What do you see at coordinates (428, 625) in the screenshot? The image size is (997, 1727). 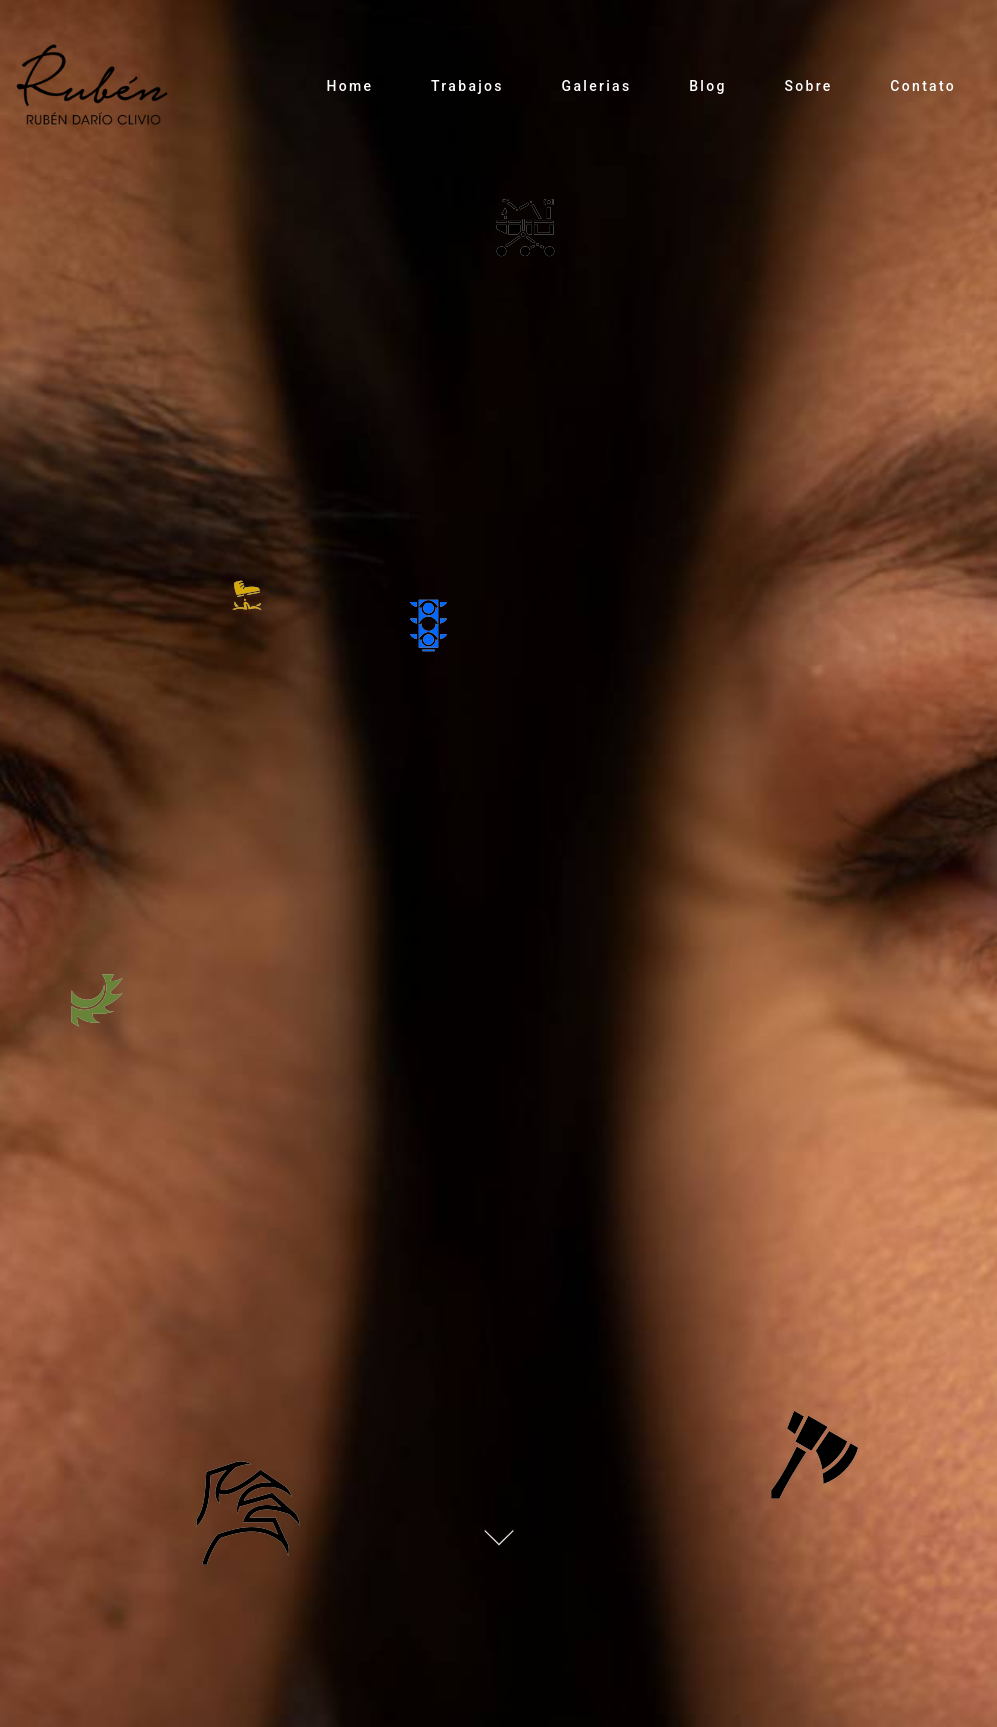 I see `indicates ready status or go signal` at bounding box center [428, 625].